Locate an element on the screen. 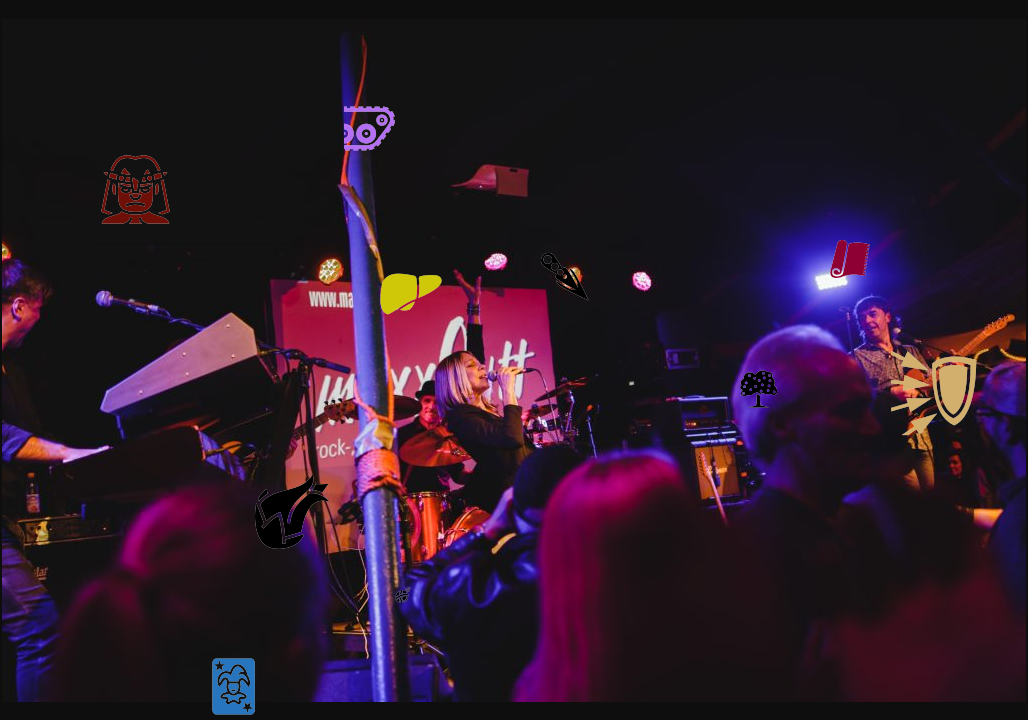 The height and width of the screenshot is (720, 1028). access orchard or farming features is located at coordinates (758, 388).